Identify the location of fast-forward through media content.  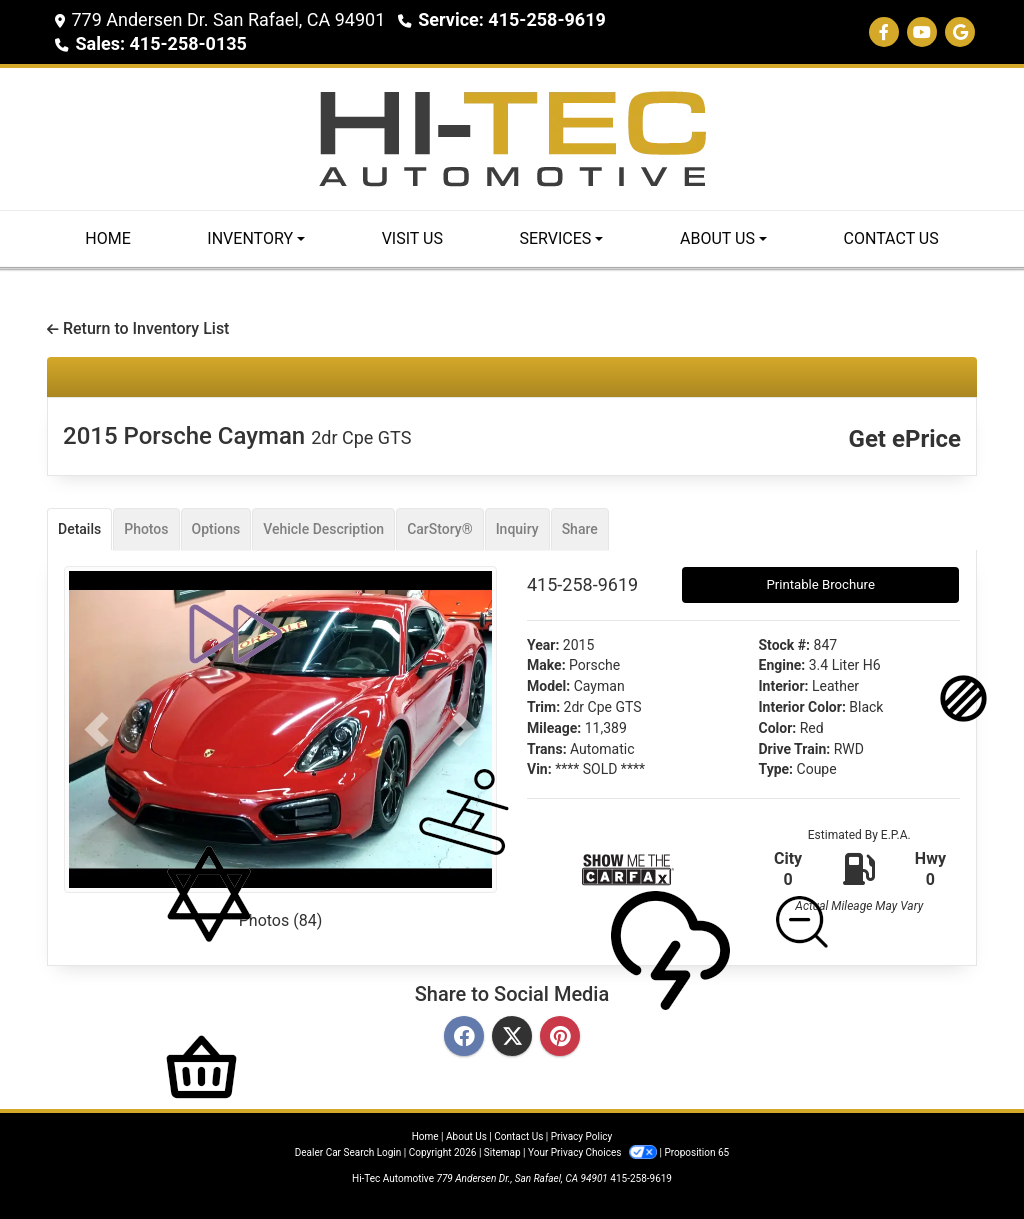
(229, 634).